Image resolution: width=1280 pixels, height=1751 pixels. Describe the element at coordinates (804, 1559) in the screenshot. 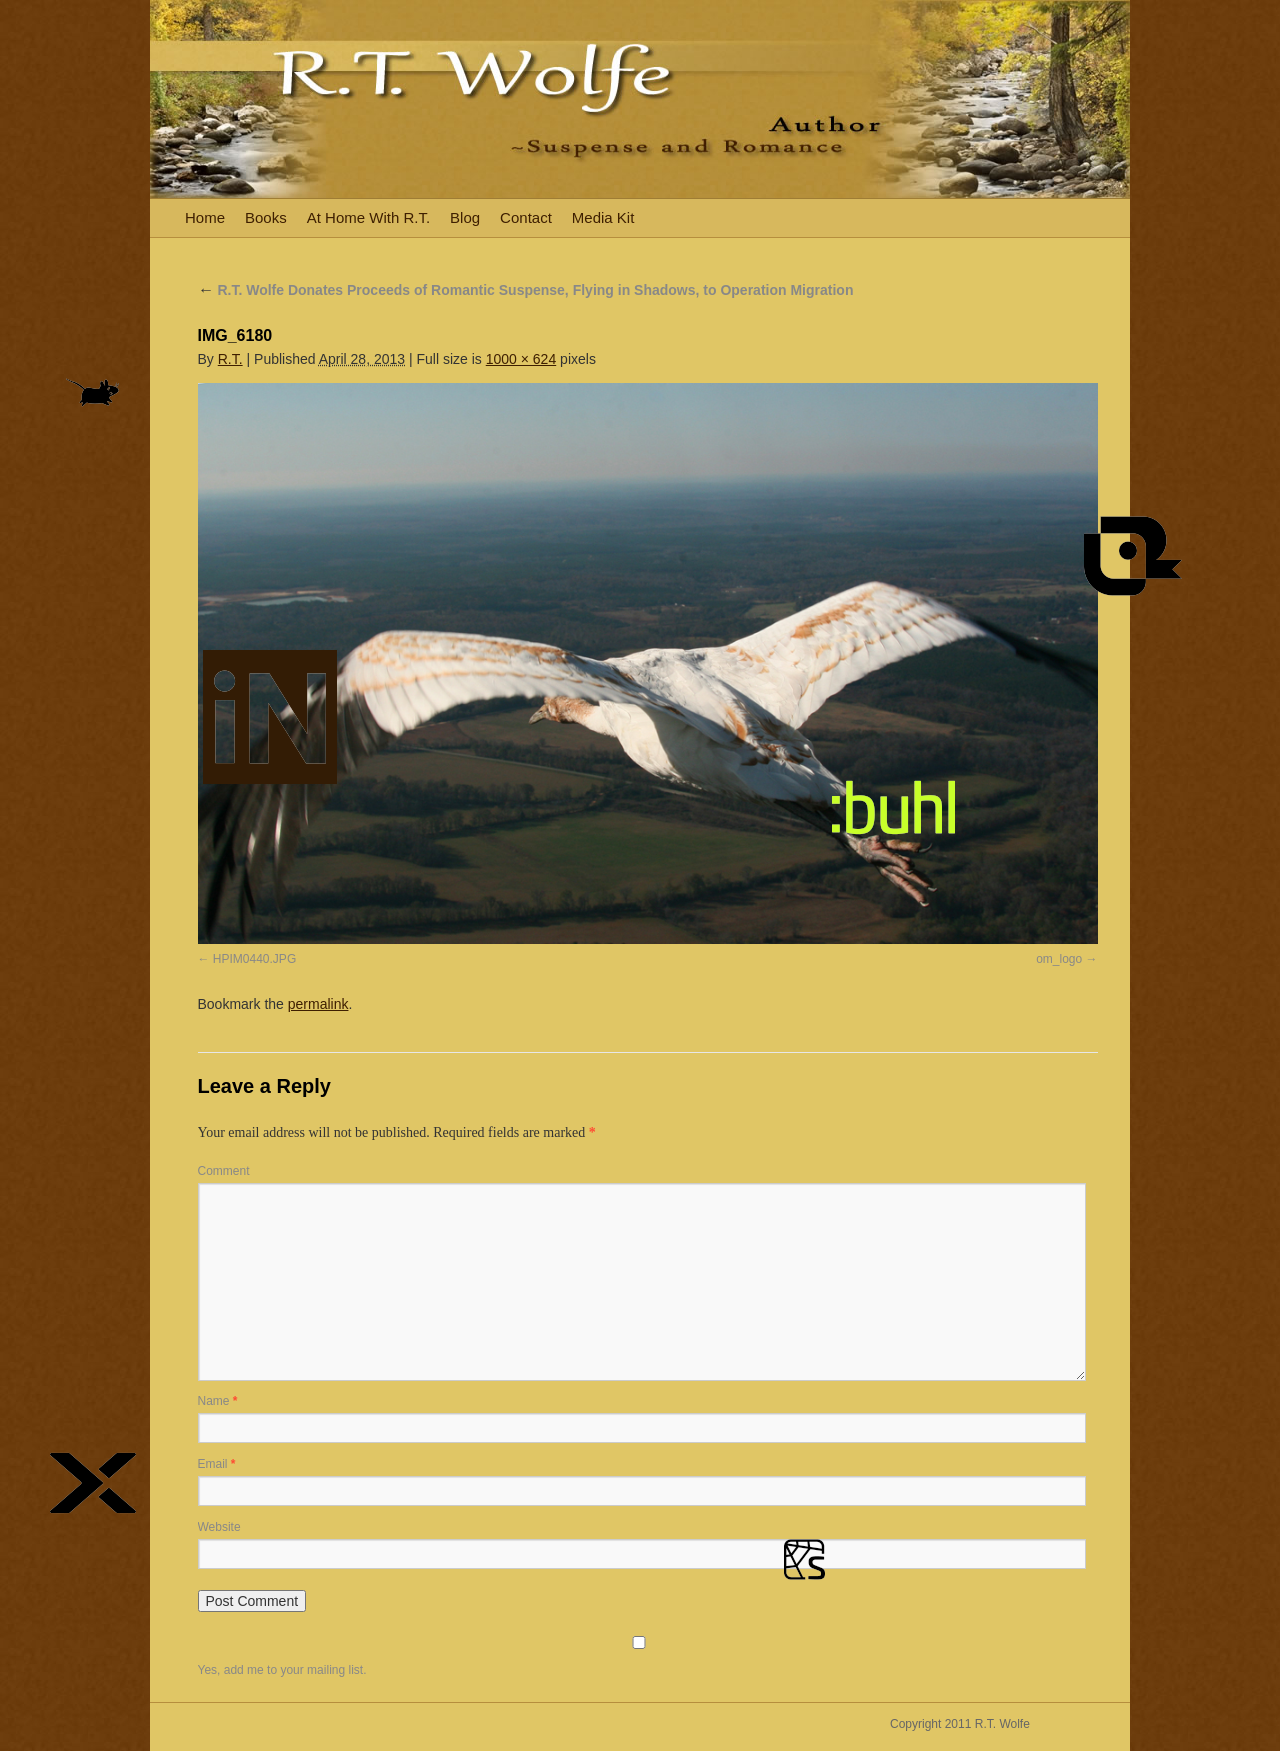

I see `visit the Spyderide website or app` at that location.